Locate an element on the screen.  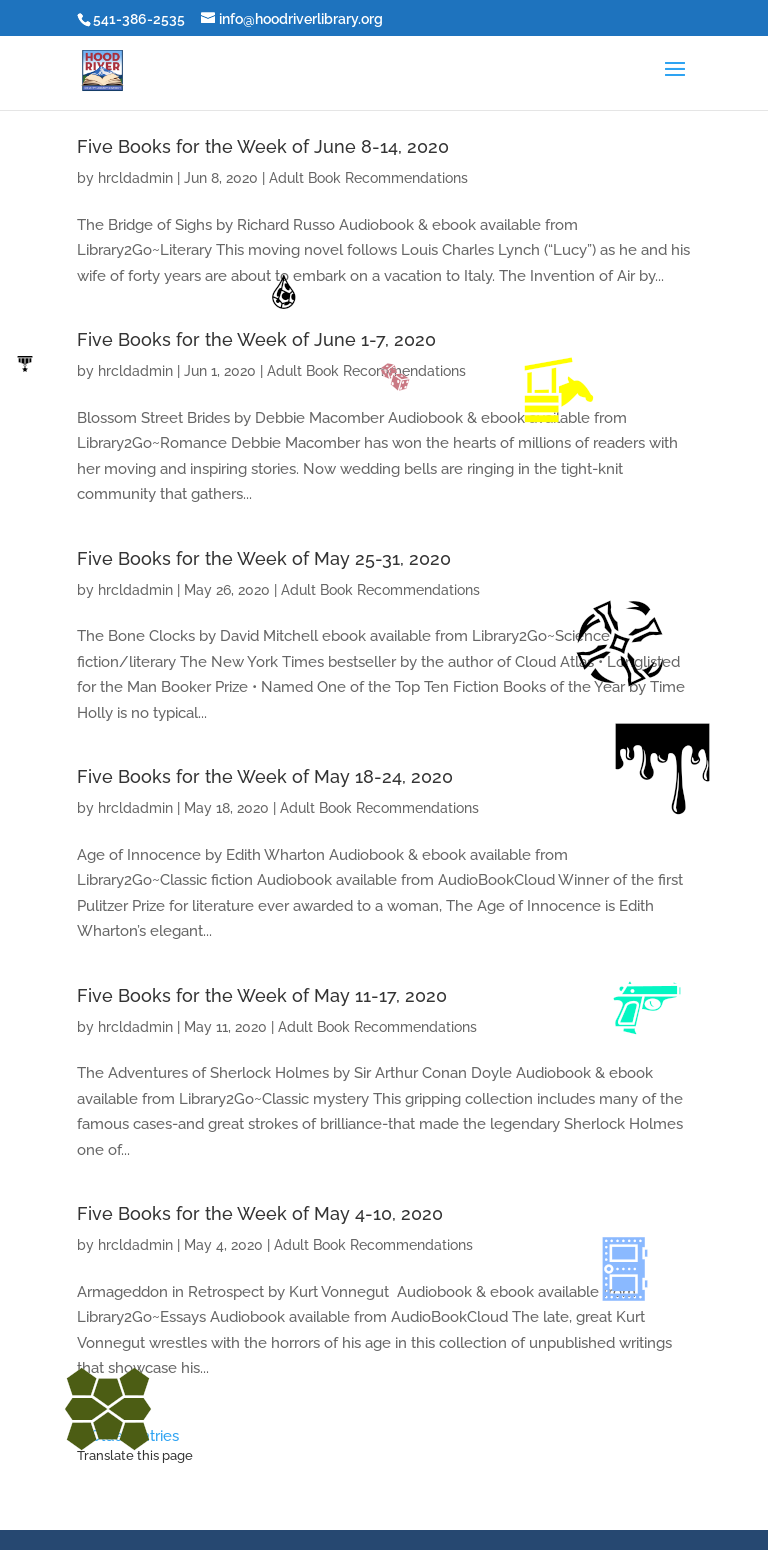
access door or entrance settings in a game is located at coordinates (625, 1269).